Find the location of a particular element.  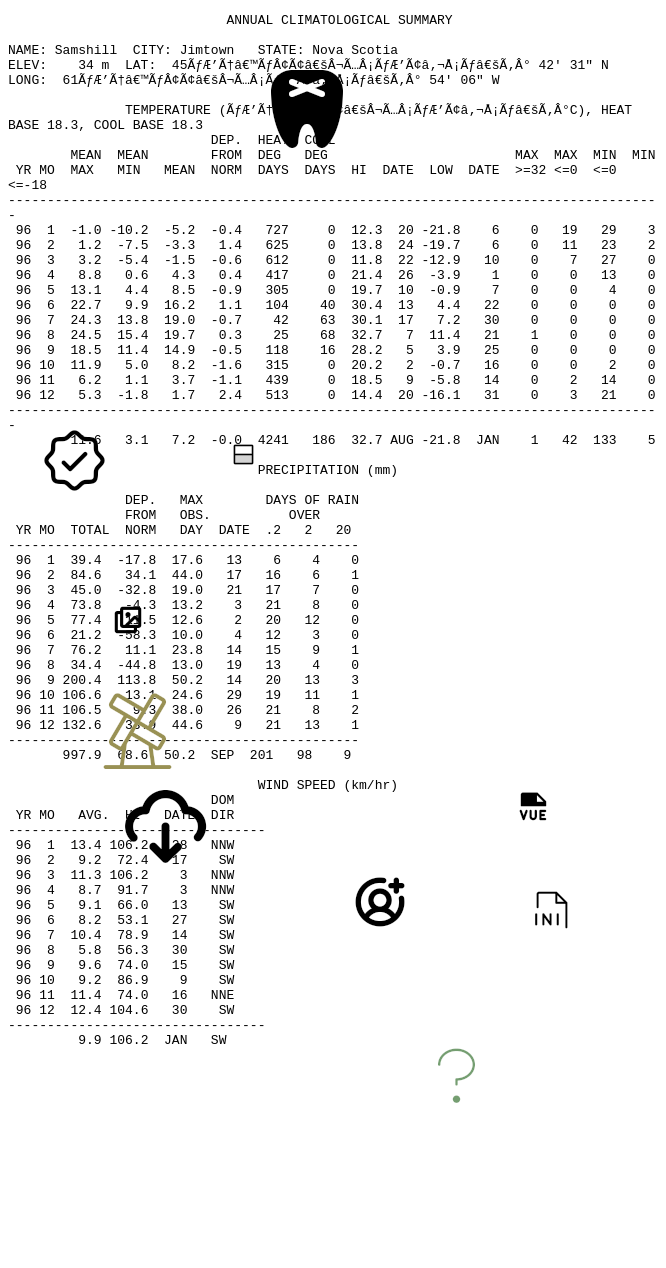

add a new user or contact is located at coordinates (380, 902).